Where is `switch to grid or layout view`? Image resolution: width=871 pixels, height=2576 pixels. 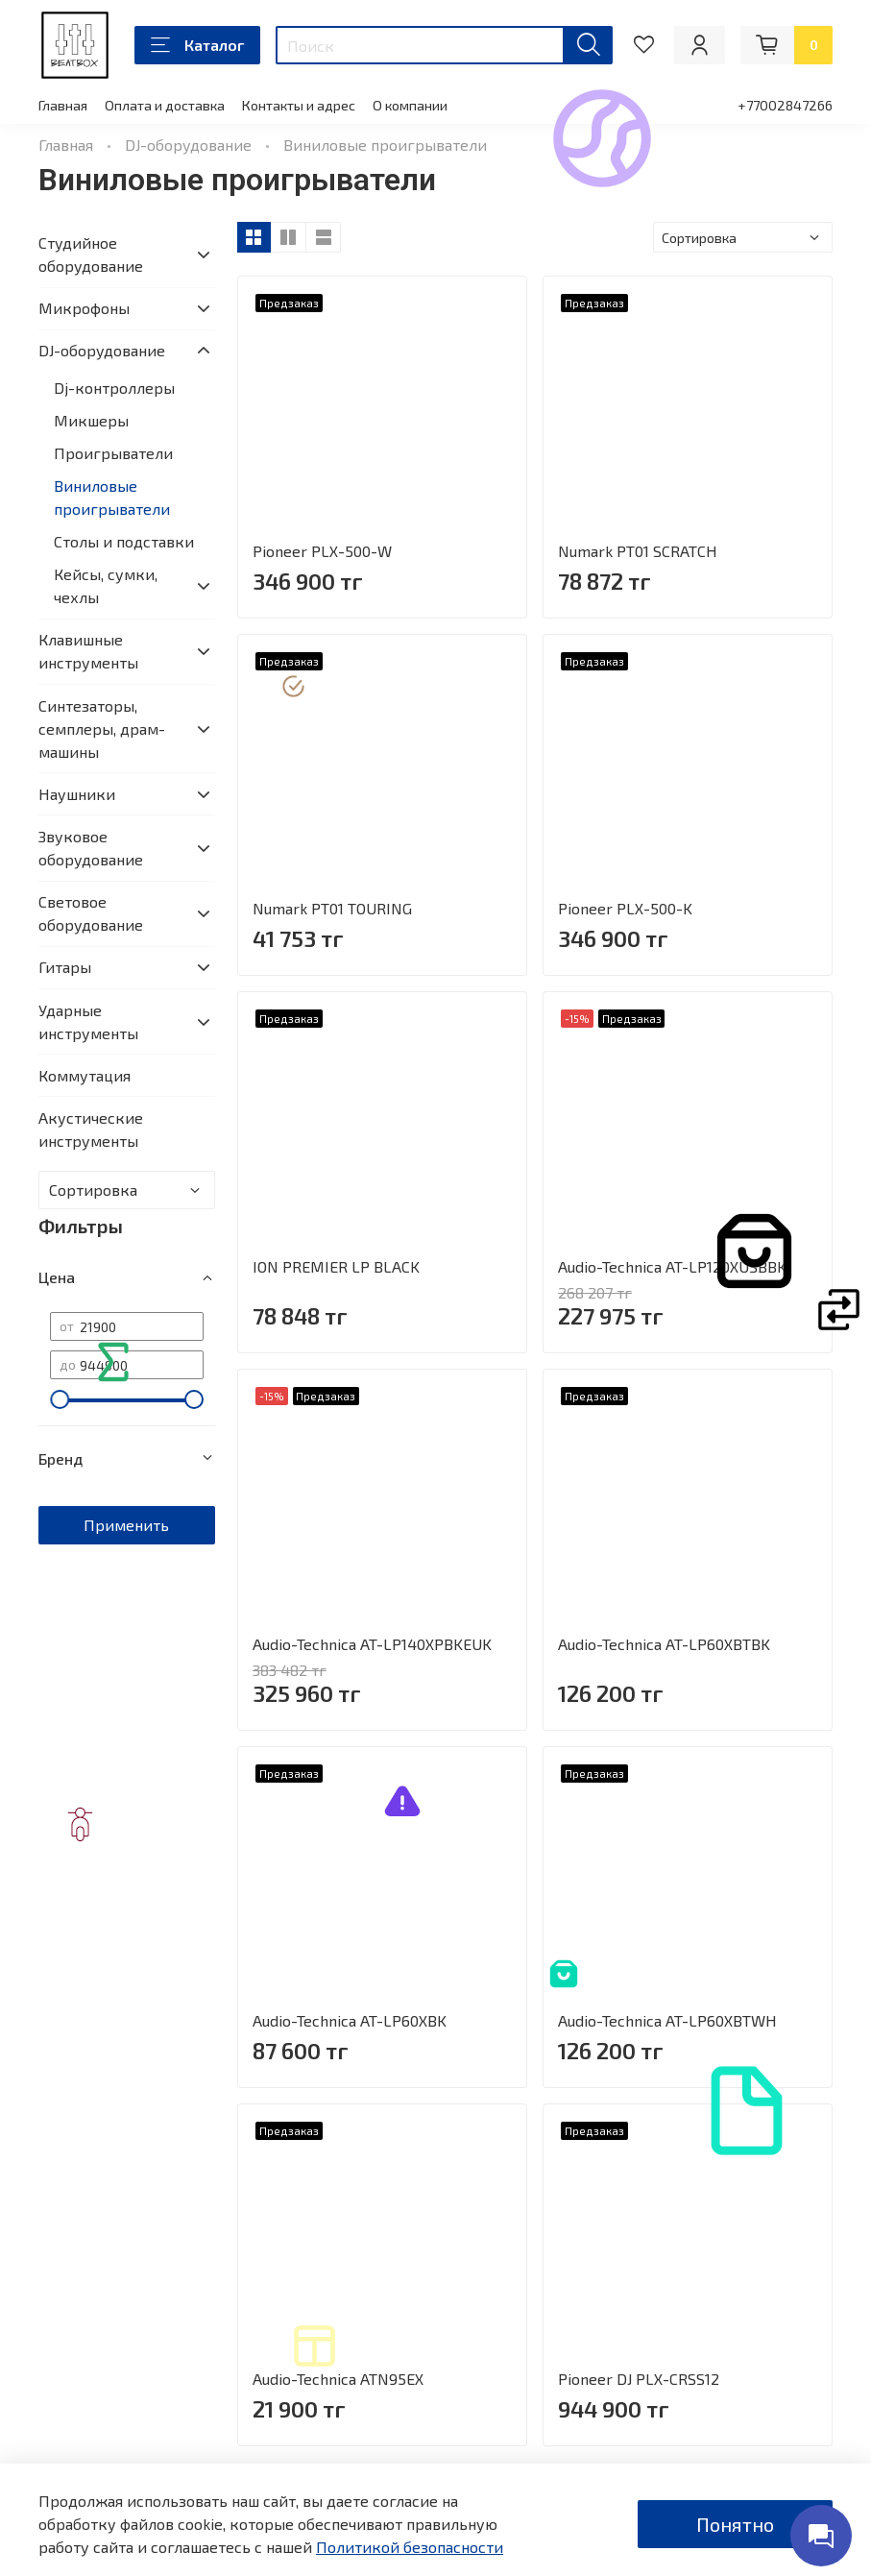
switch to grid or layout view is located at coordinates (314, 2345).